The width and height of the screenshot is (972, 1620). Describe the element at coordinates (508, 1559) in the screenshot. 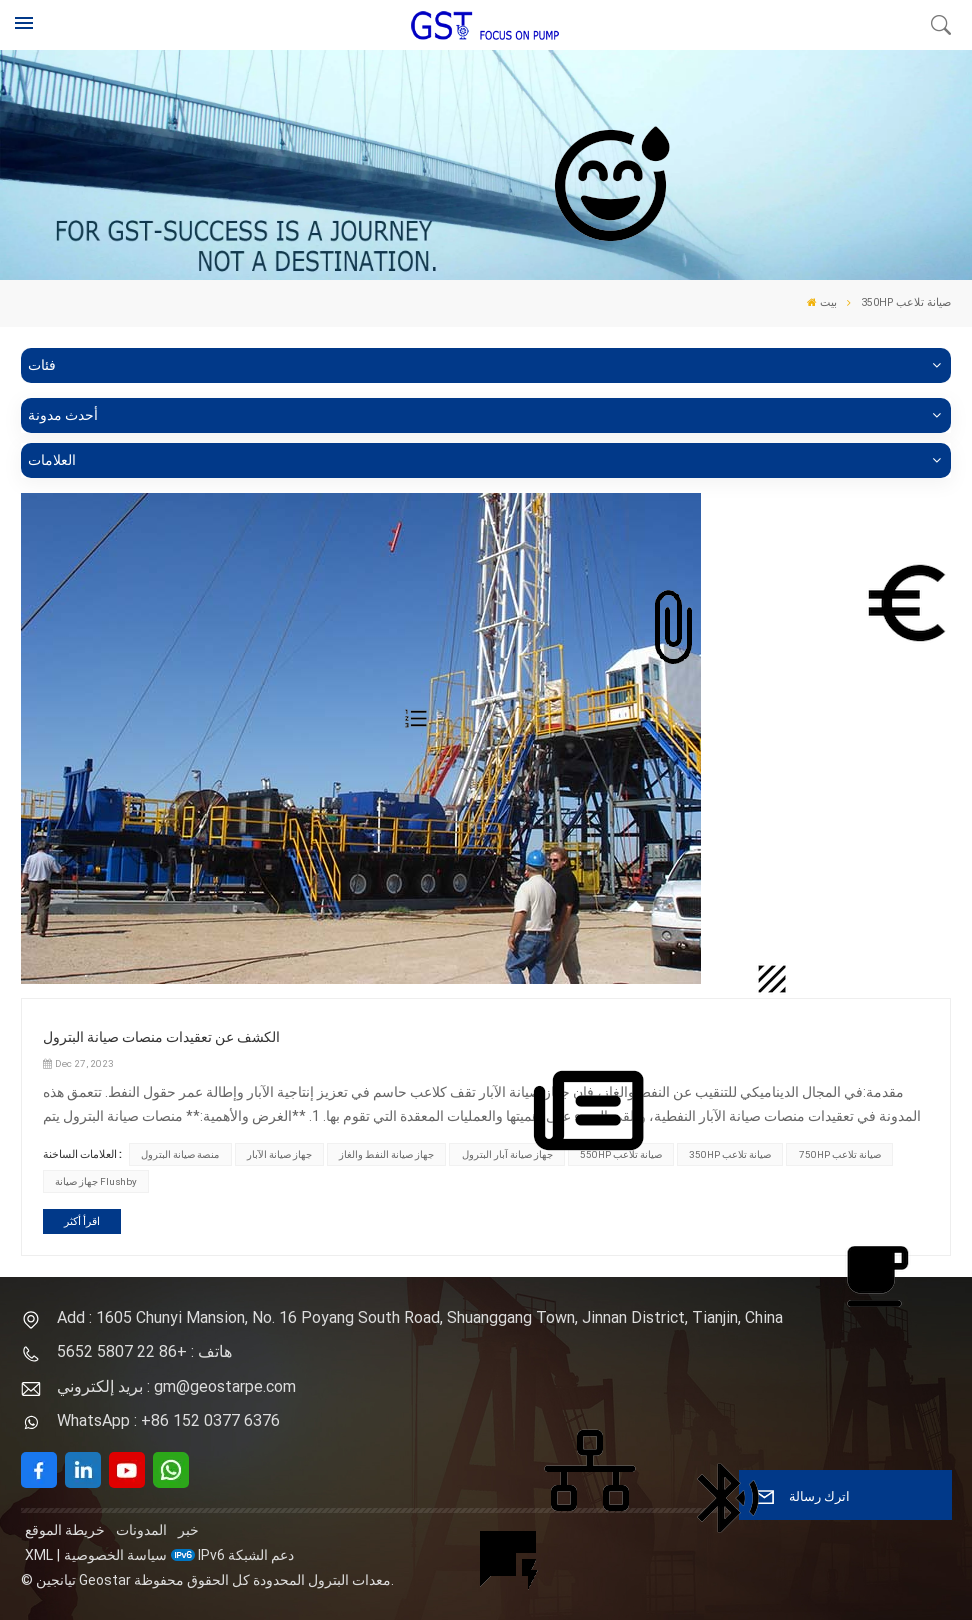

I see `send a quick reply to a message` at that location.